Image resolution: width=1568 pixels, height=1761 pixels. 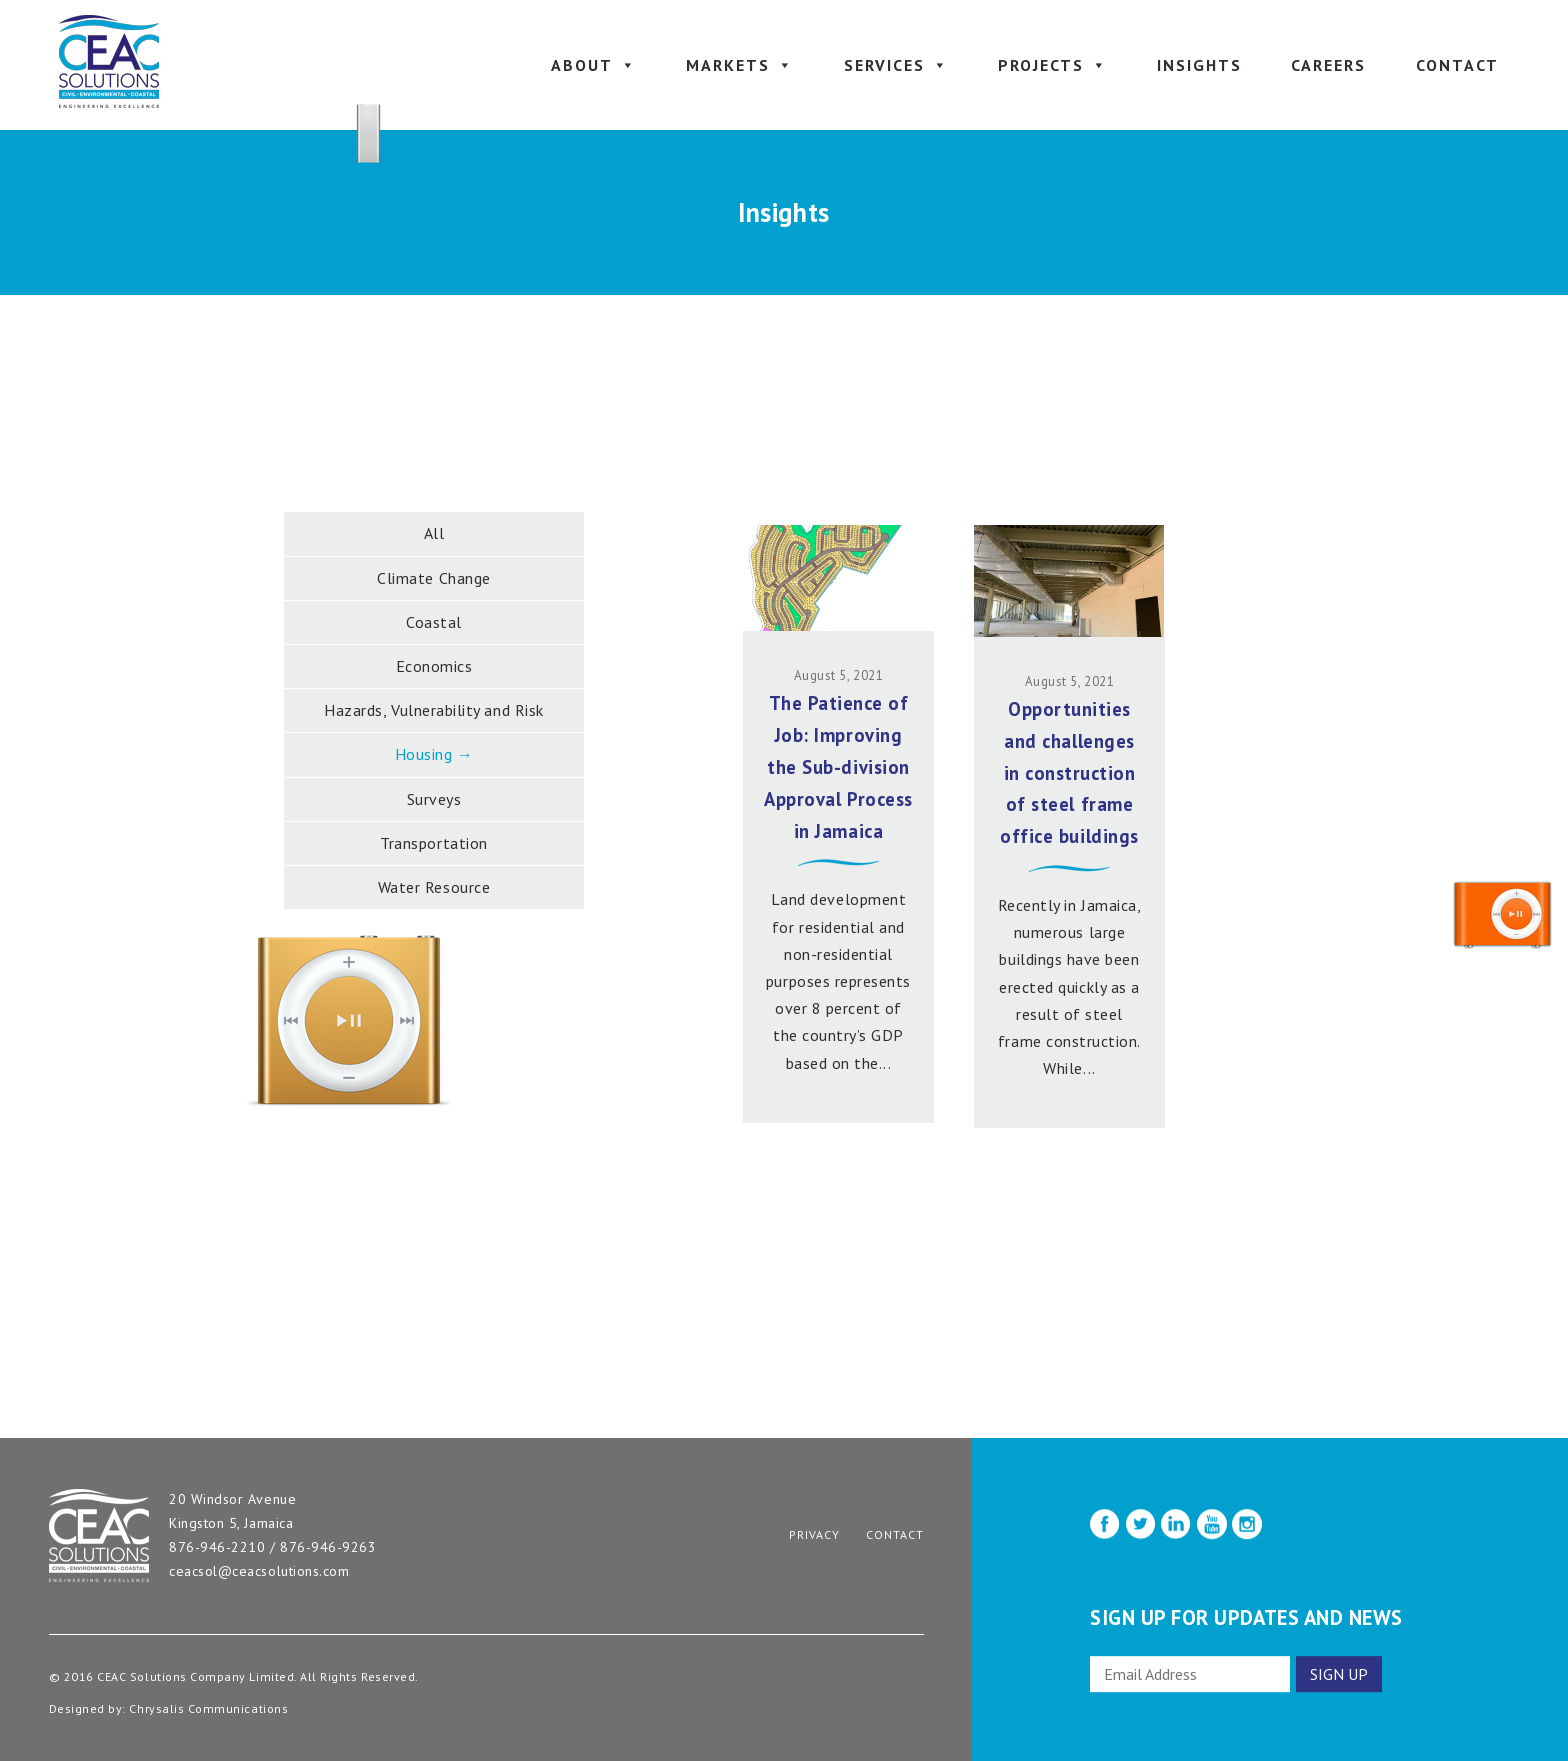 I want to click on iPod nano device connected, so click(x=368, y=134).